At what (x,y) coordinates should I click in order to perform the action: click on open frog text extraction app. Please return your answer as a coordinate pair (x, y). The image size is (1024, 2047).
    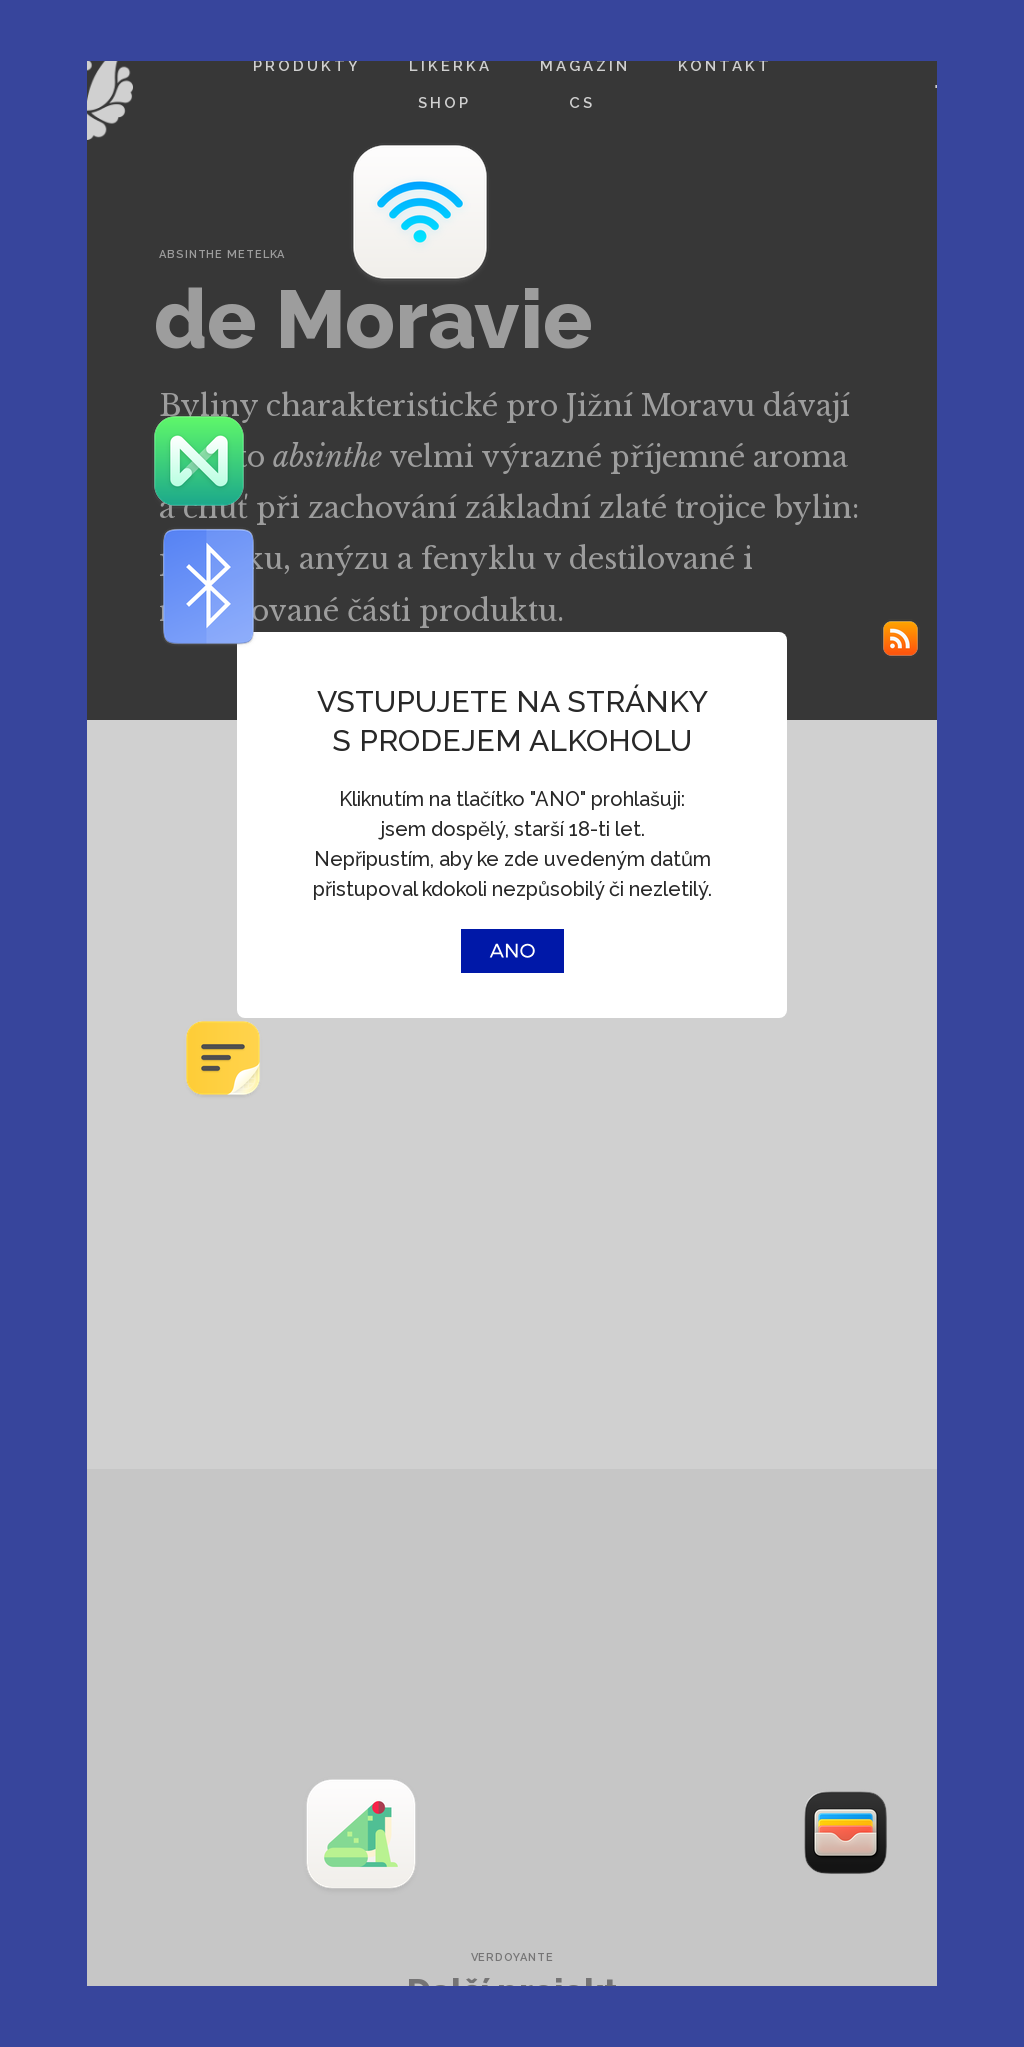
    Looking at the image, I should click on (361, 1834).